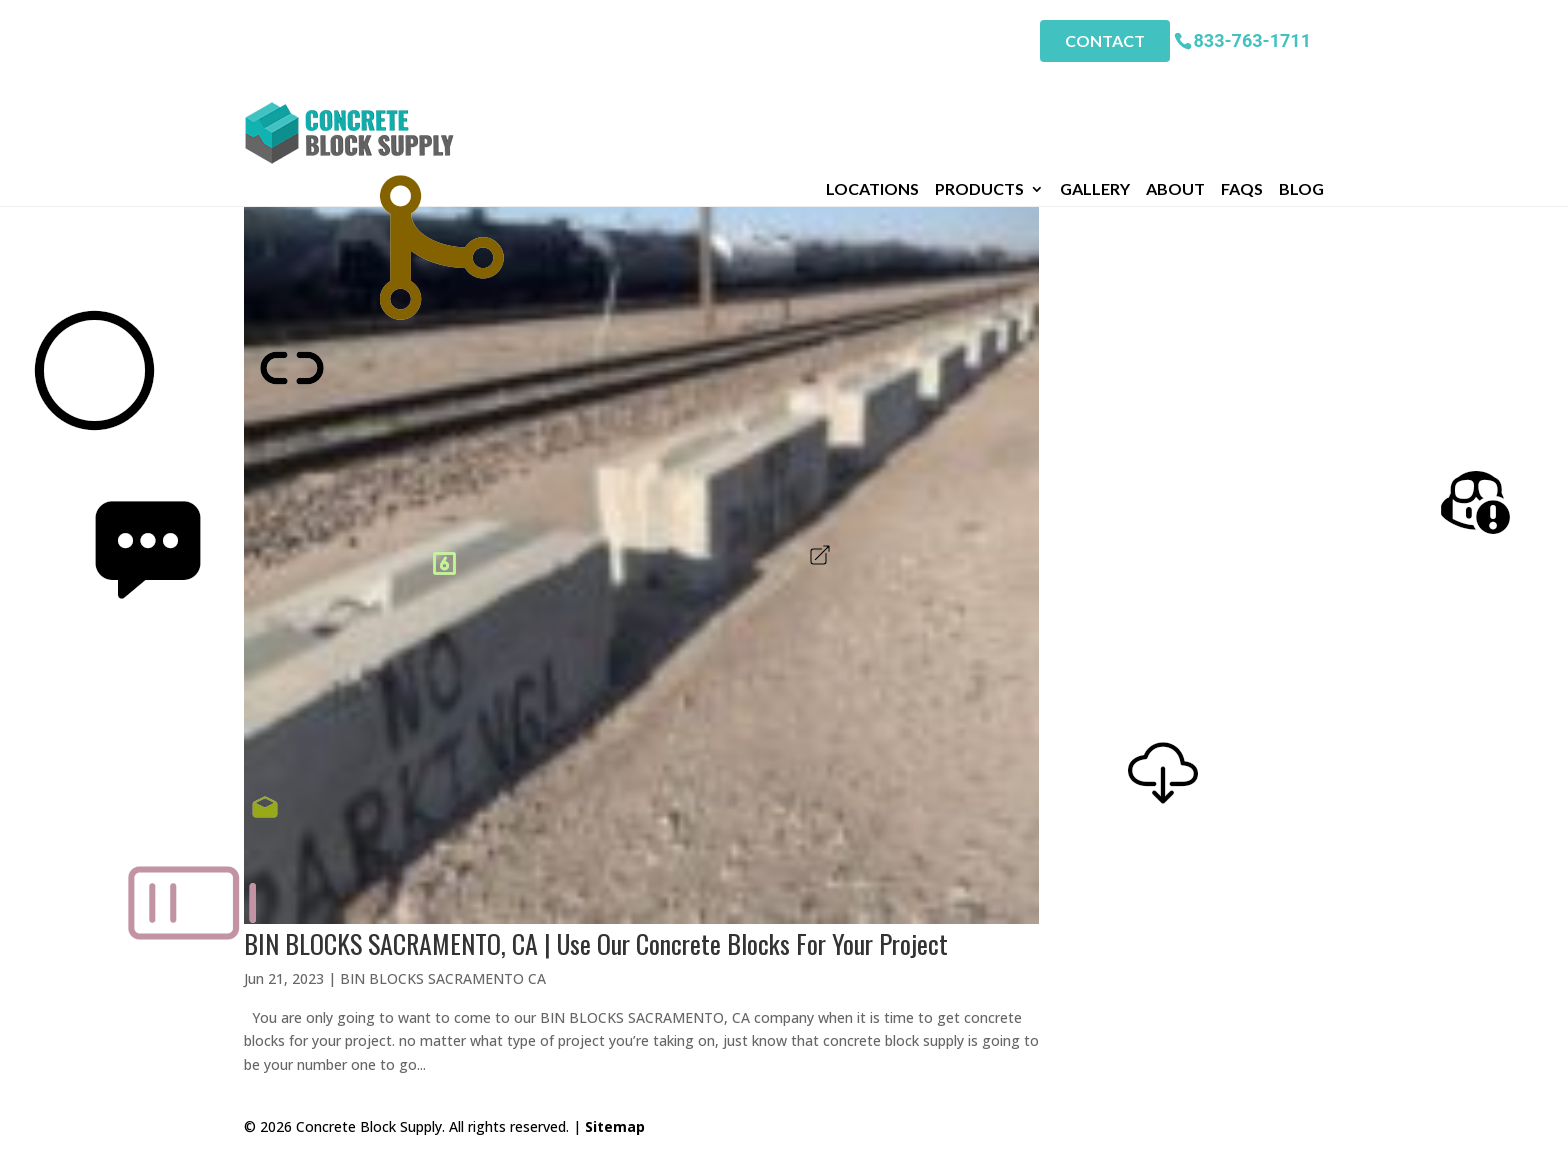  What do you see at coordinates (148, 550) in the screenshot?
I see `open chat or messaging` at bounding box center [148, 550].